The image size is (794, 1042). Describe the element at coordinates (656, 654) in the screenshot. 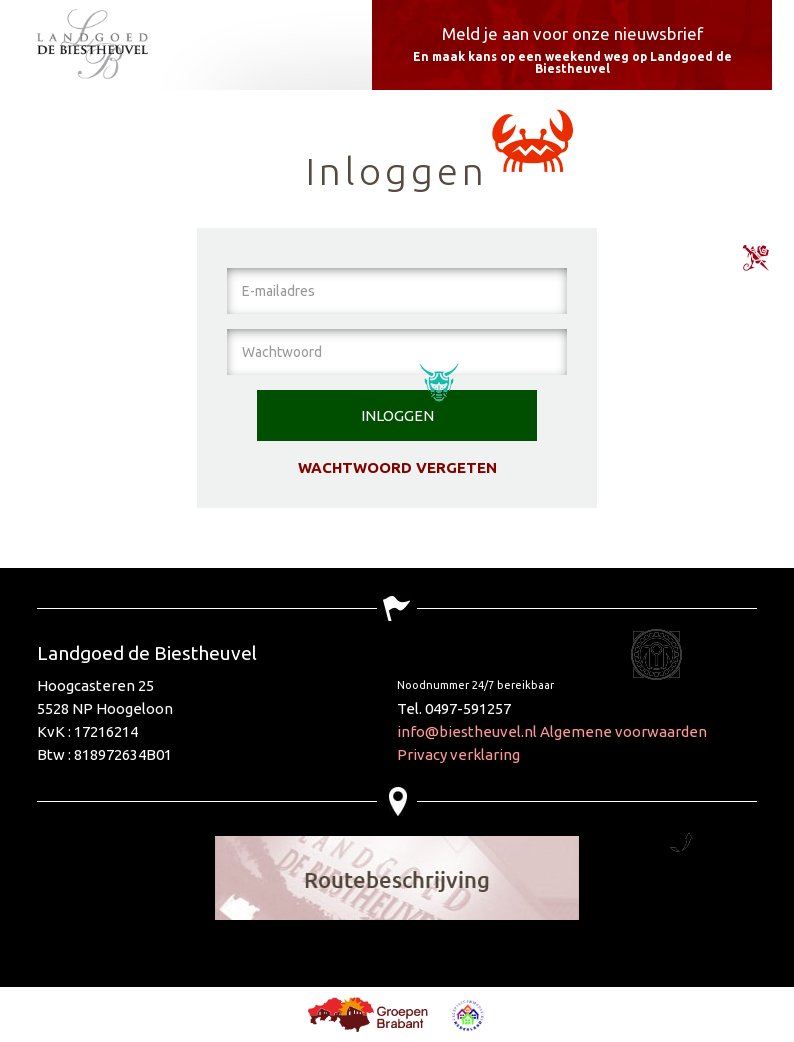

I see `access game avatar or player profile` at that location.